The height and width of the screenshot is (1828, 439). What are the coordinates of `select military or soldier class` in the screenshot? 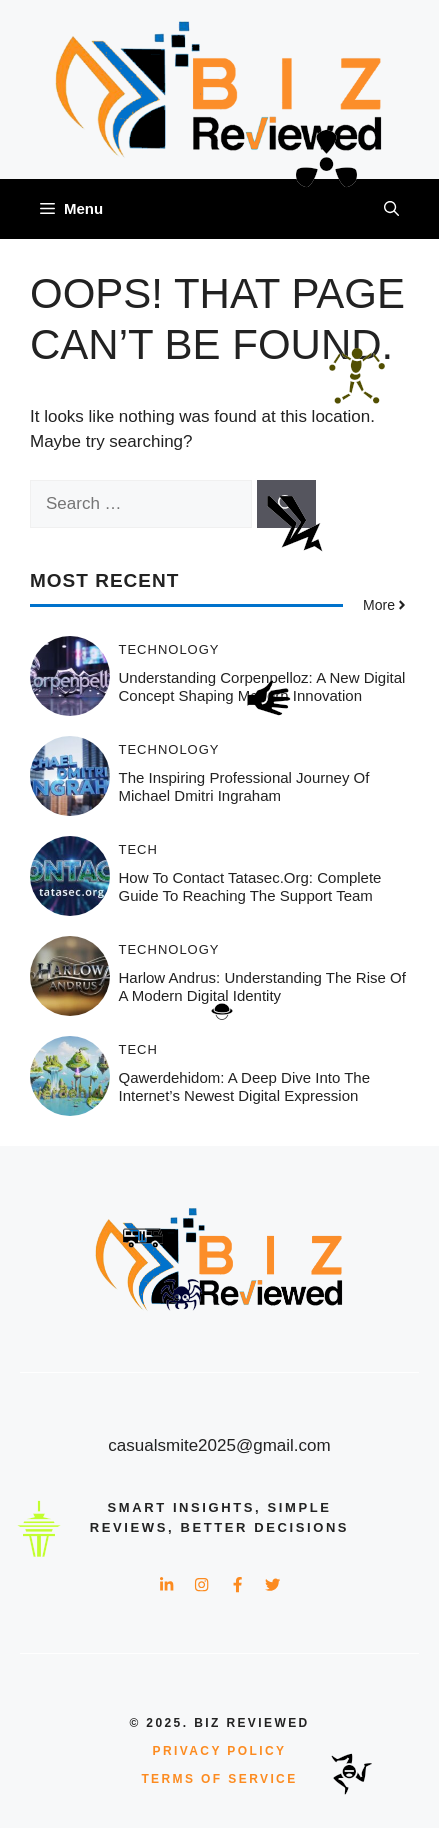 It's located at (222, 1012).